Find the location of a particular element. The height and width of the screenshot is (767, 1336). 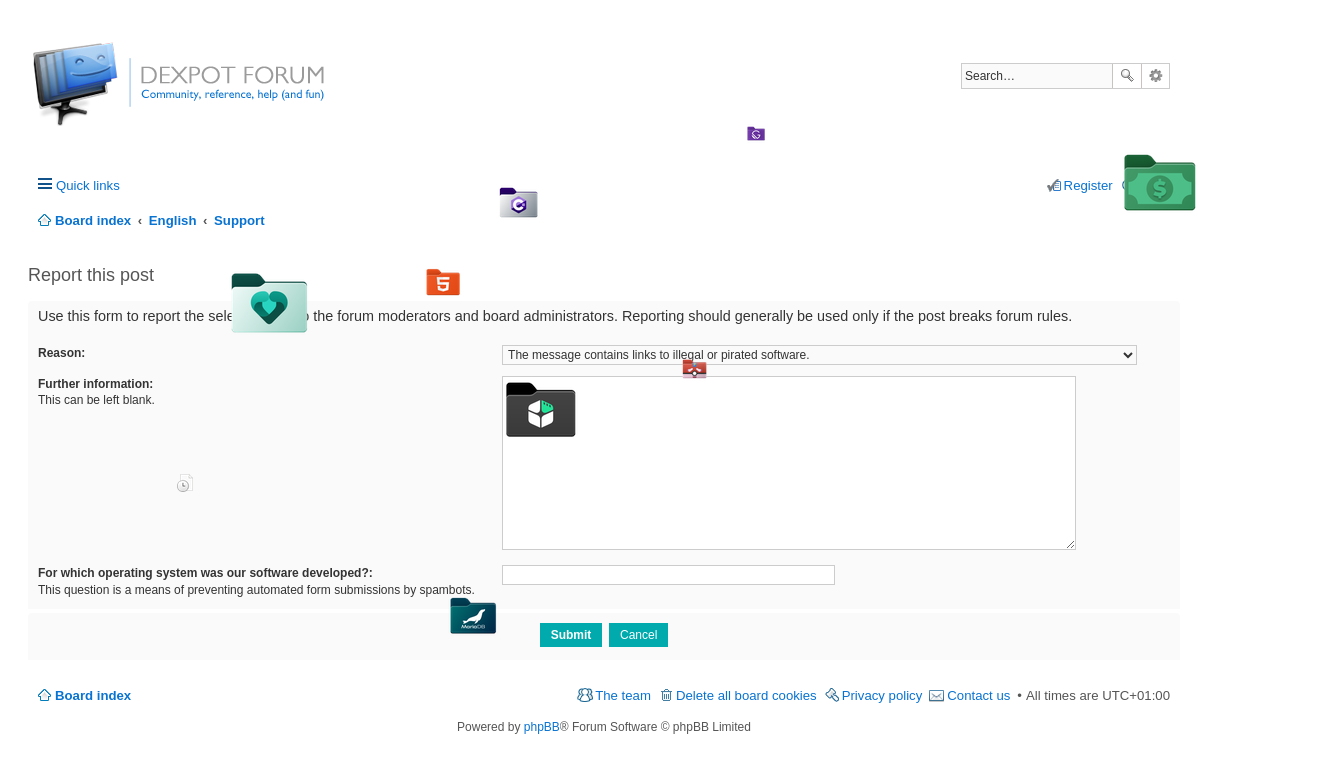

folder containing Gatsby project files is located at coordinates (756, 134).